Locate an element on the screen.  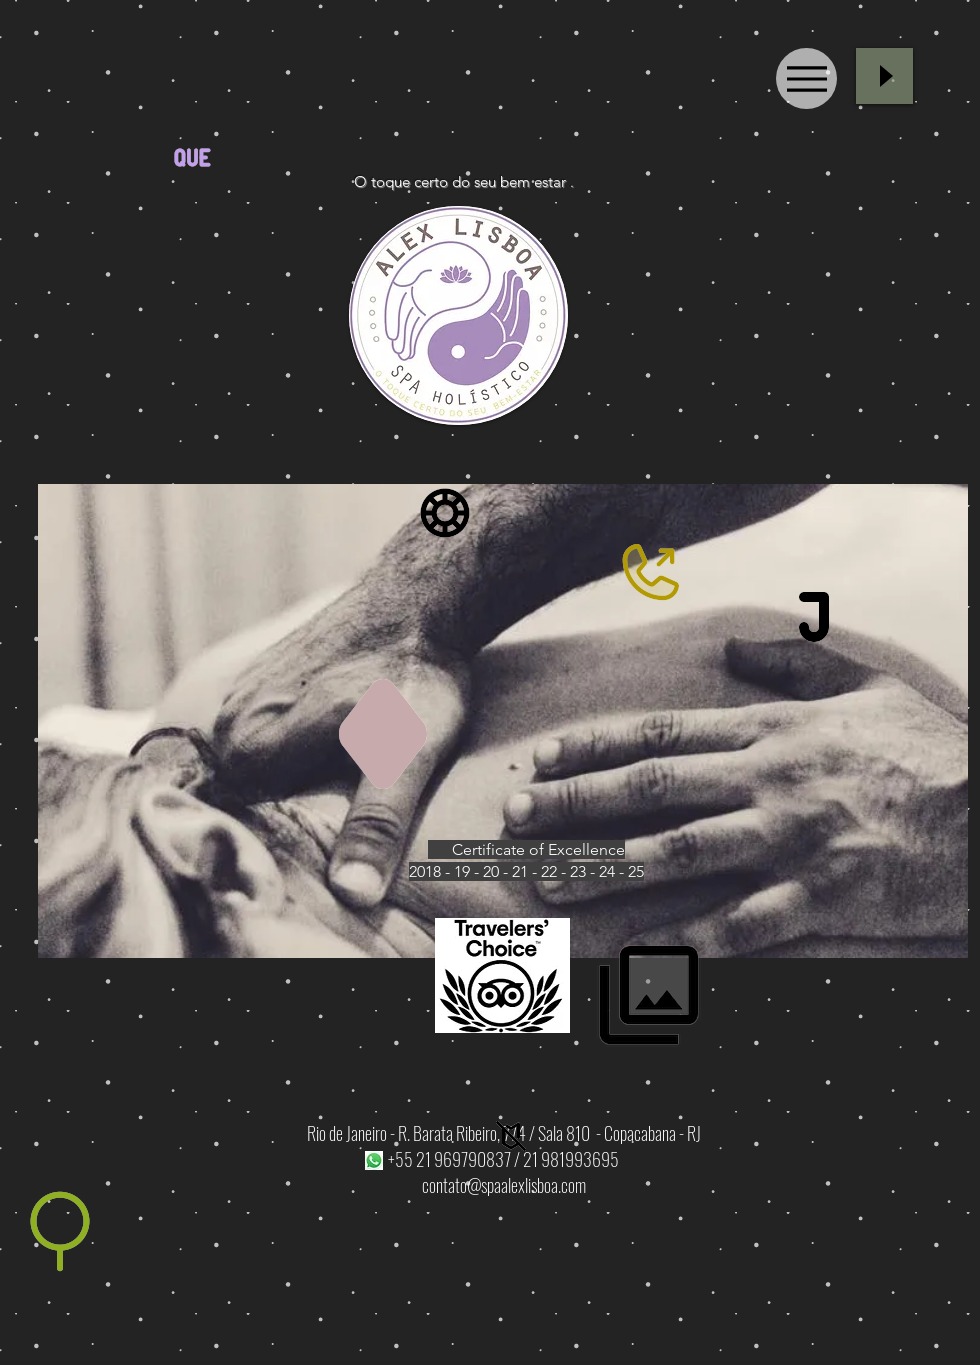
indicates items or sections starting with the letter J is located at coordinates (814, 617).